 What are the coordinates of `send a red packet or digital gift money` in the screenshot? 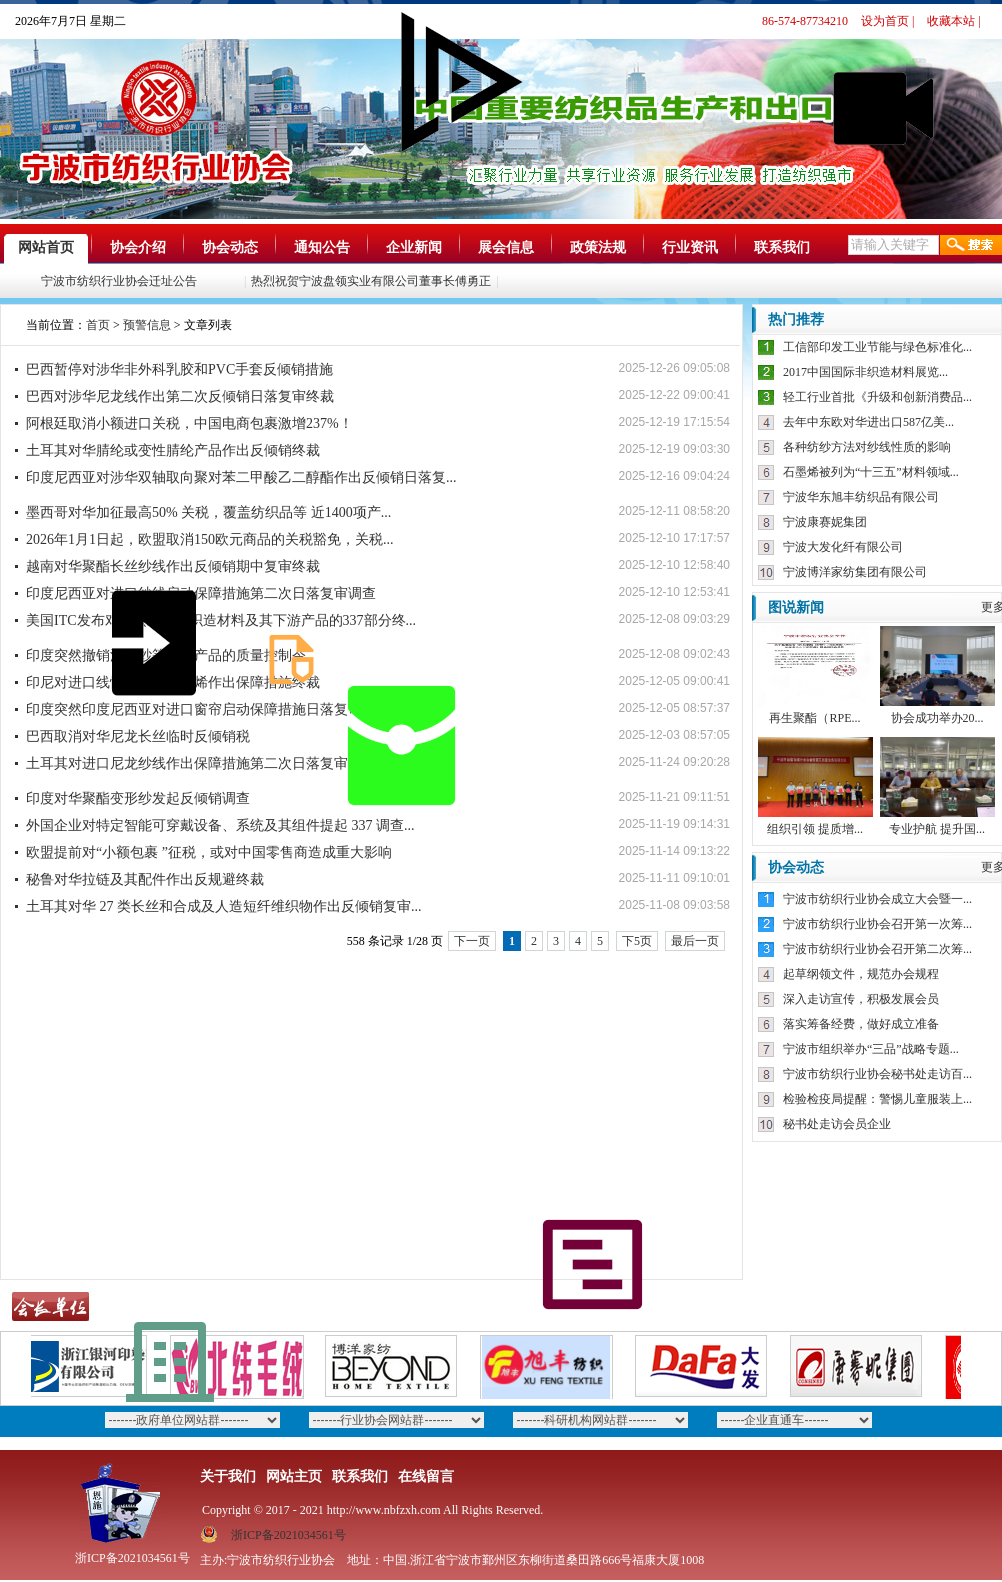 It's located at (401, 745).